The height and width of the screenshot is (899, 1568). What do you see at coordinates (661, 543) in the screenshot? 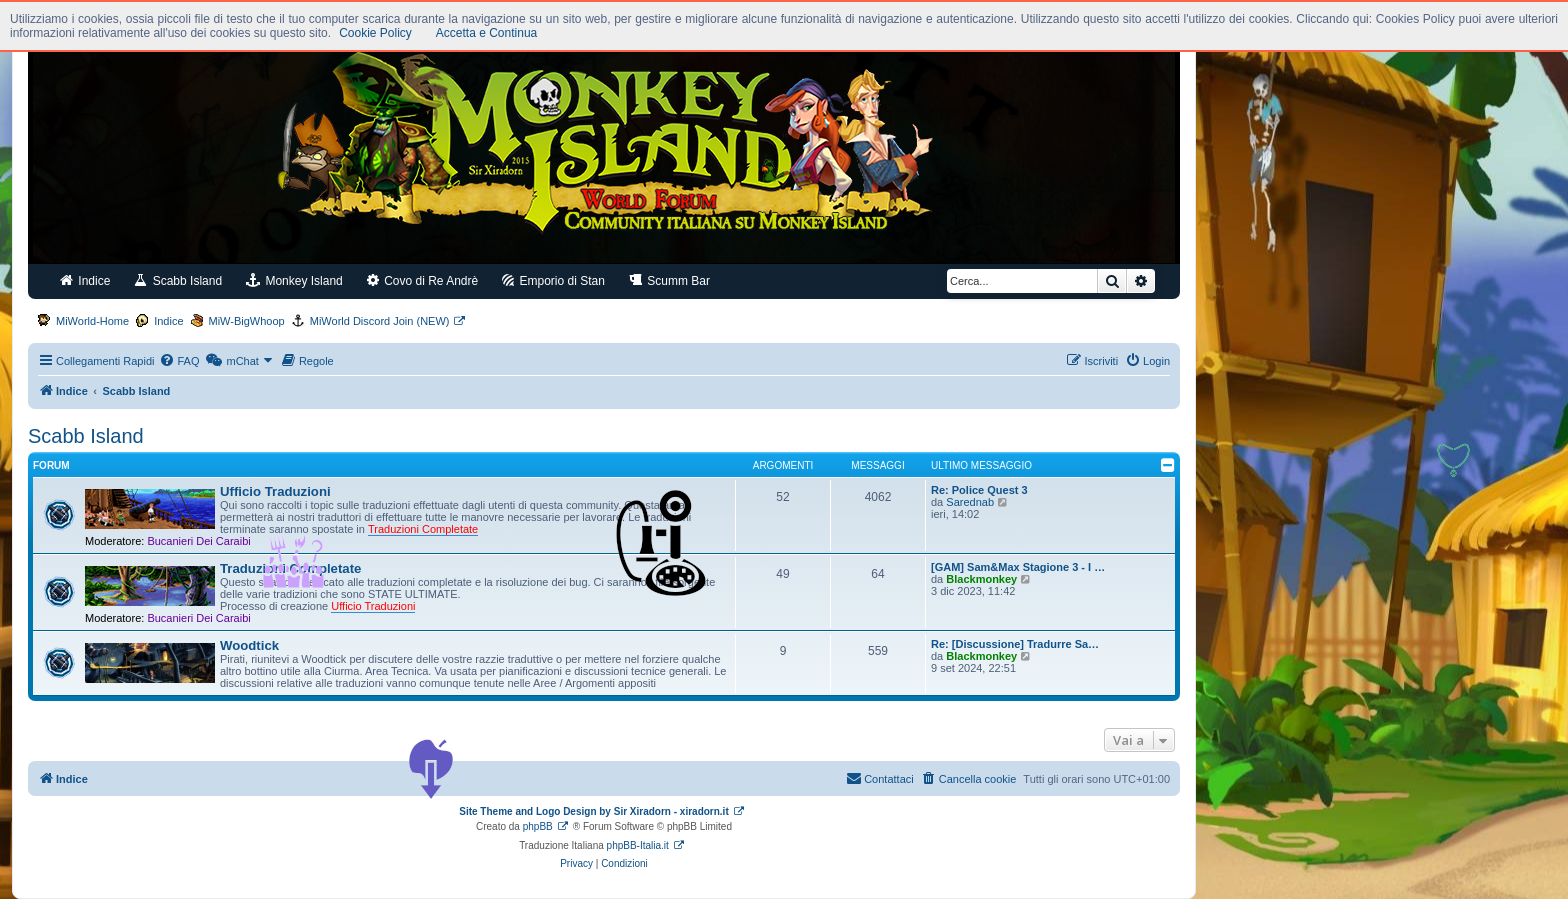
I see `vintage or classic phone contact option` at bounding box center [661, 543].